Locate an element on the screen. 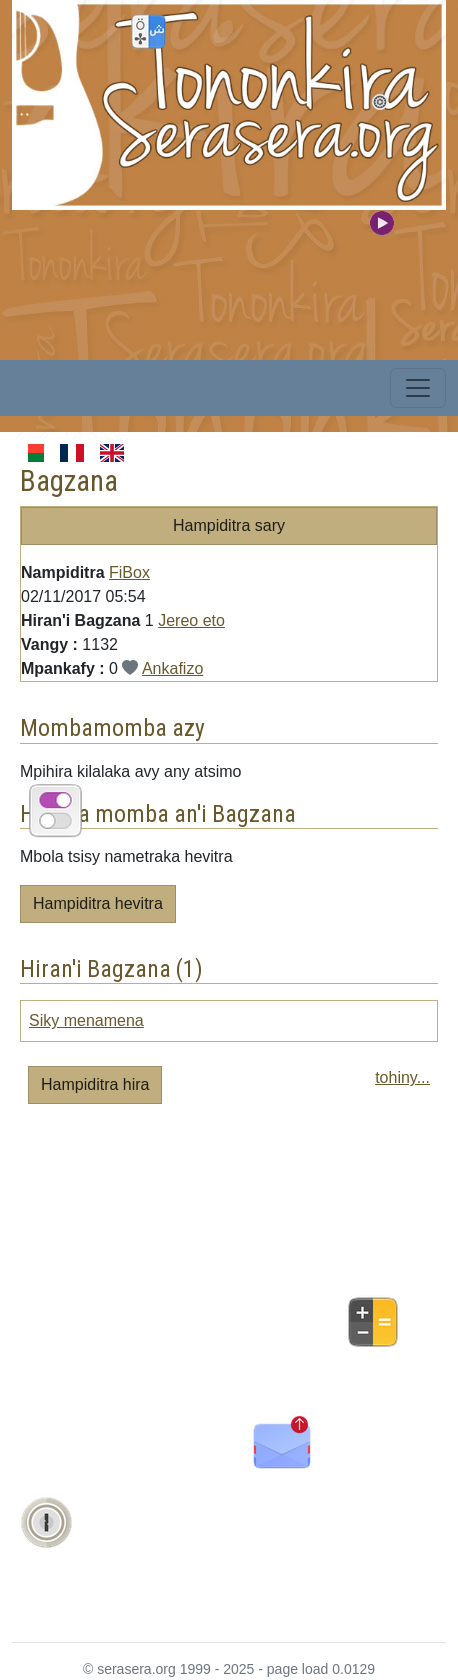  send an email or message is located at coordinates (282, 1446).